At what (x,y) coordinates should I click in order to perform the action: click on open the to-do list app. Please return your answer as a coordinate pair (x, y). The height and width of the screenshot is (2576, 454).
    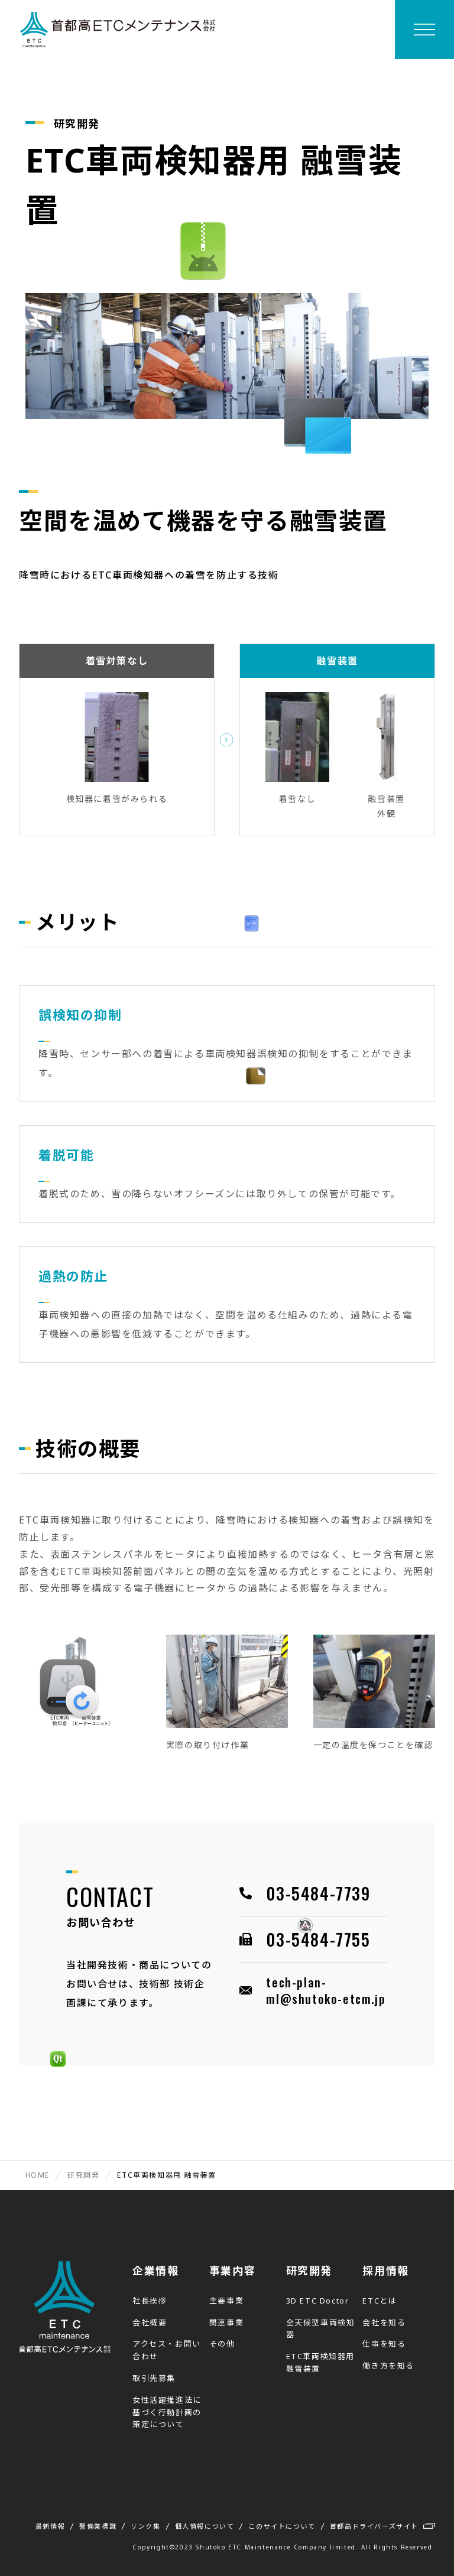
    Looking at the image, I should click on (251, 923).